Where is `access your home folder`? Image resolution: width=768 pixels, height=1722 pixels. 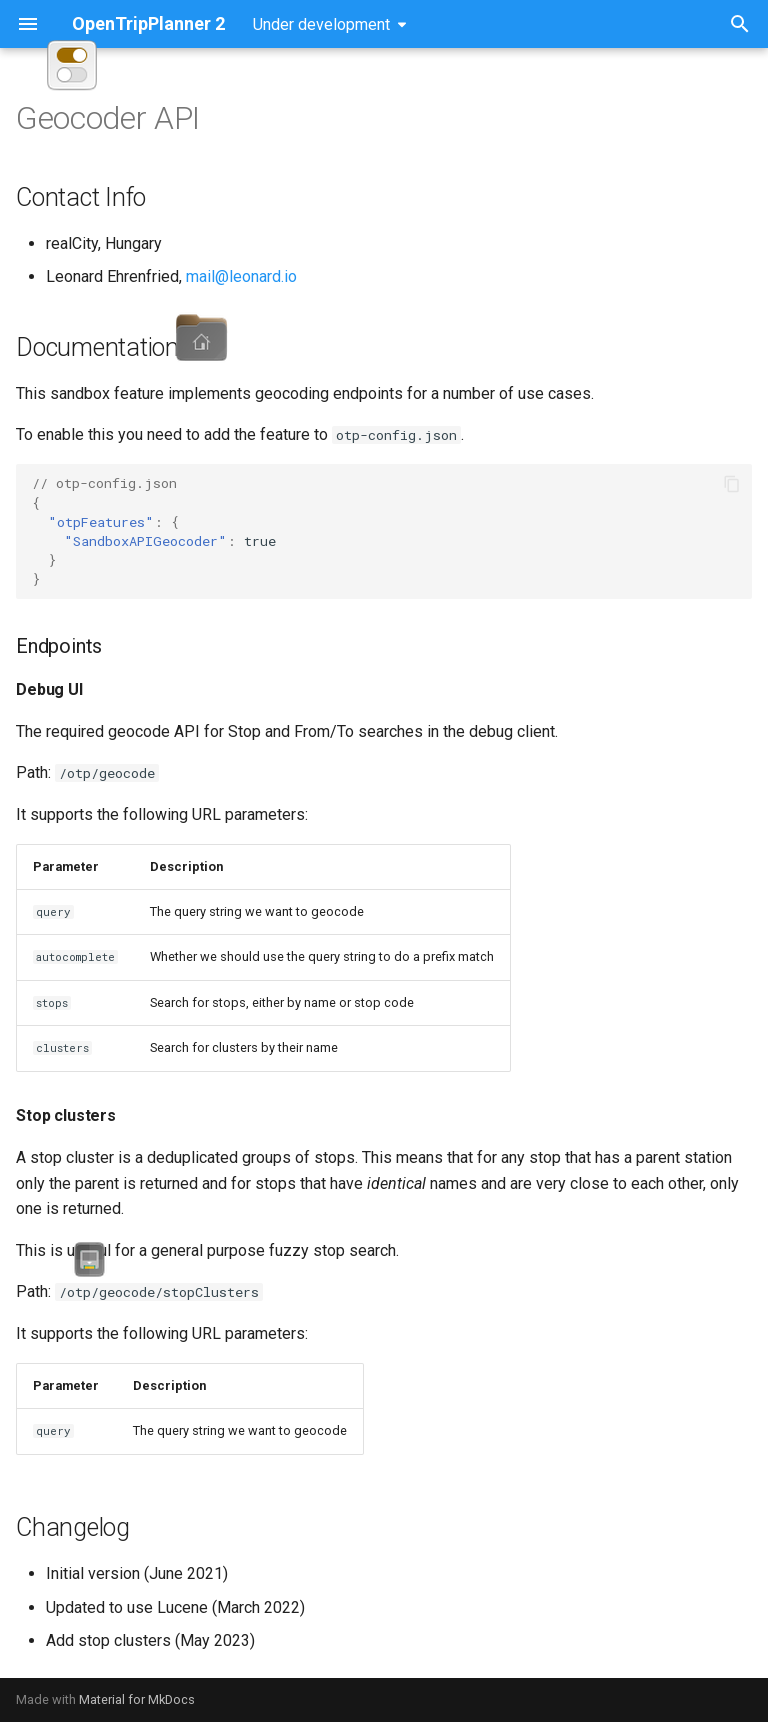
access your home folder is located at coordinates (201, 337).